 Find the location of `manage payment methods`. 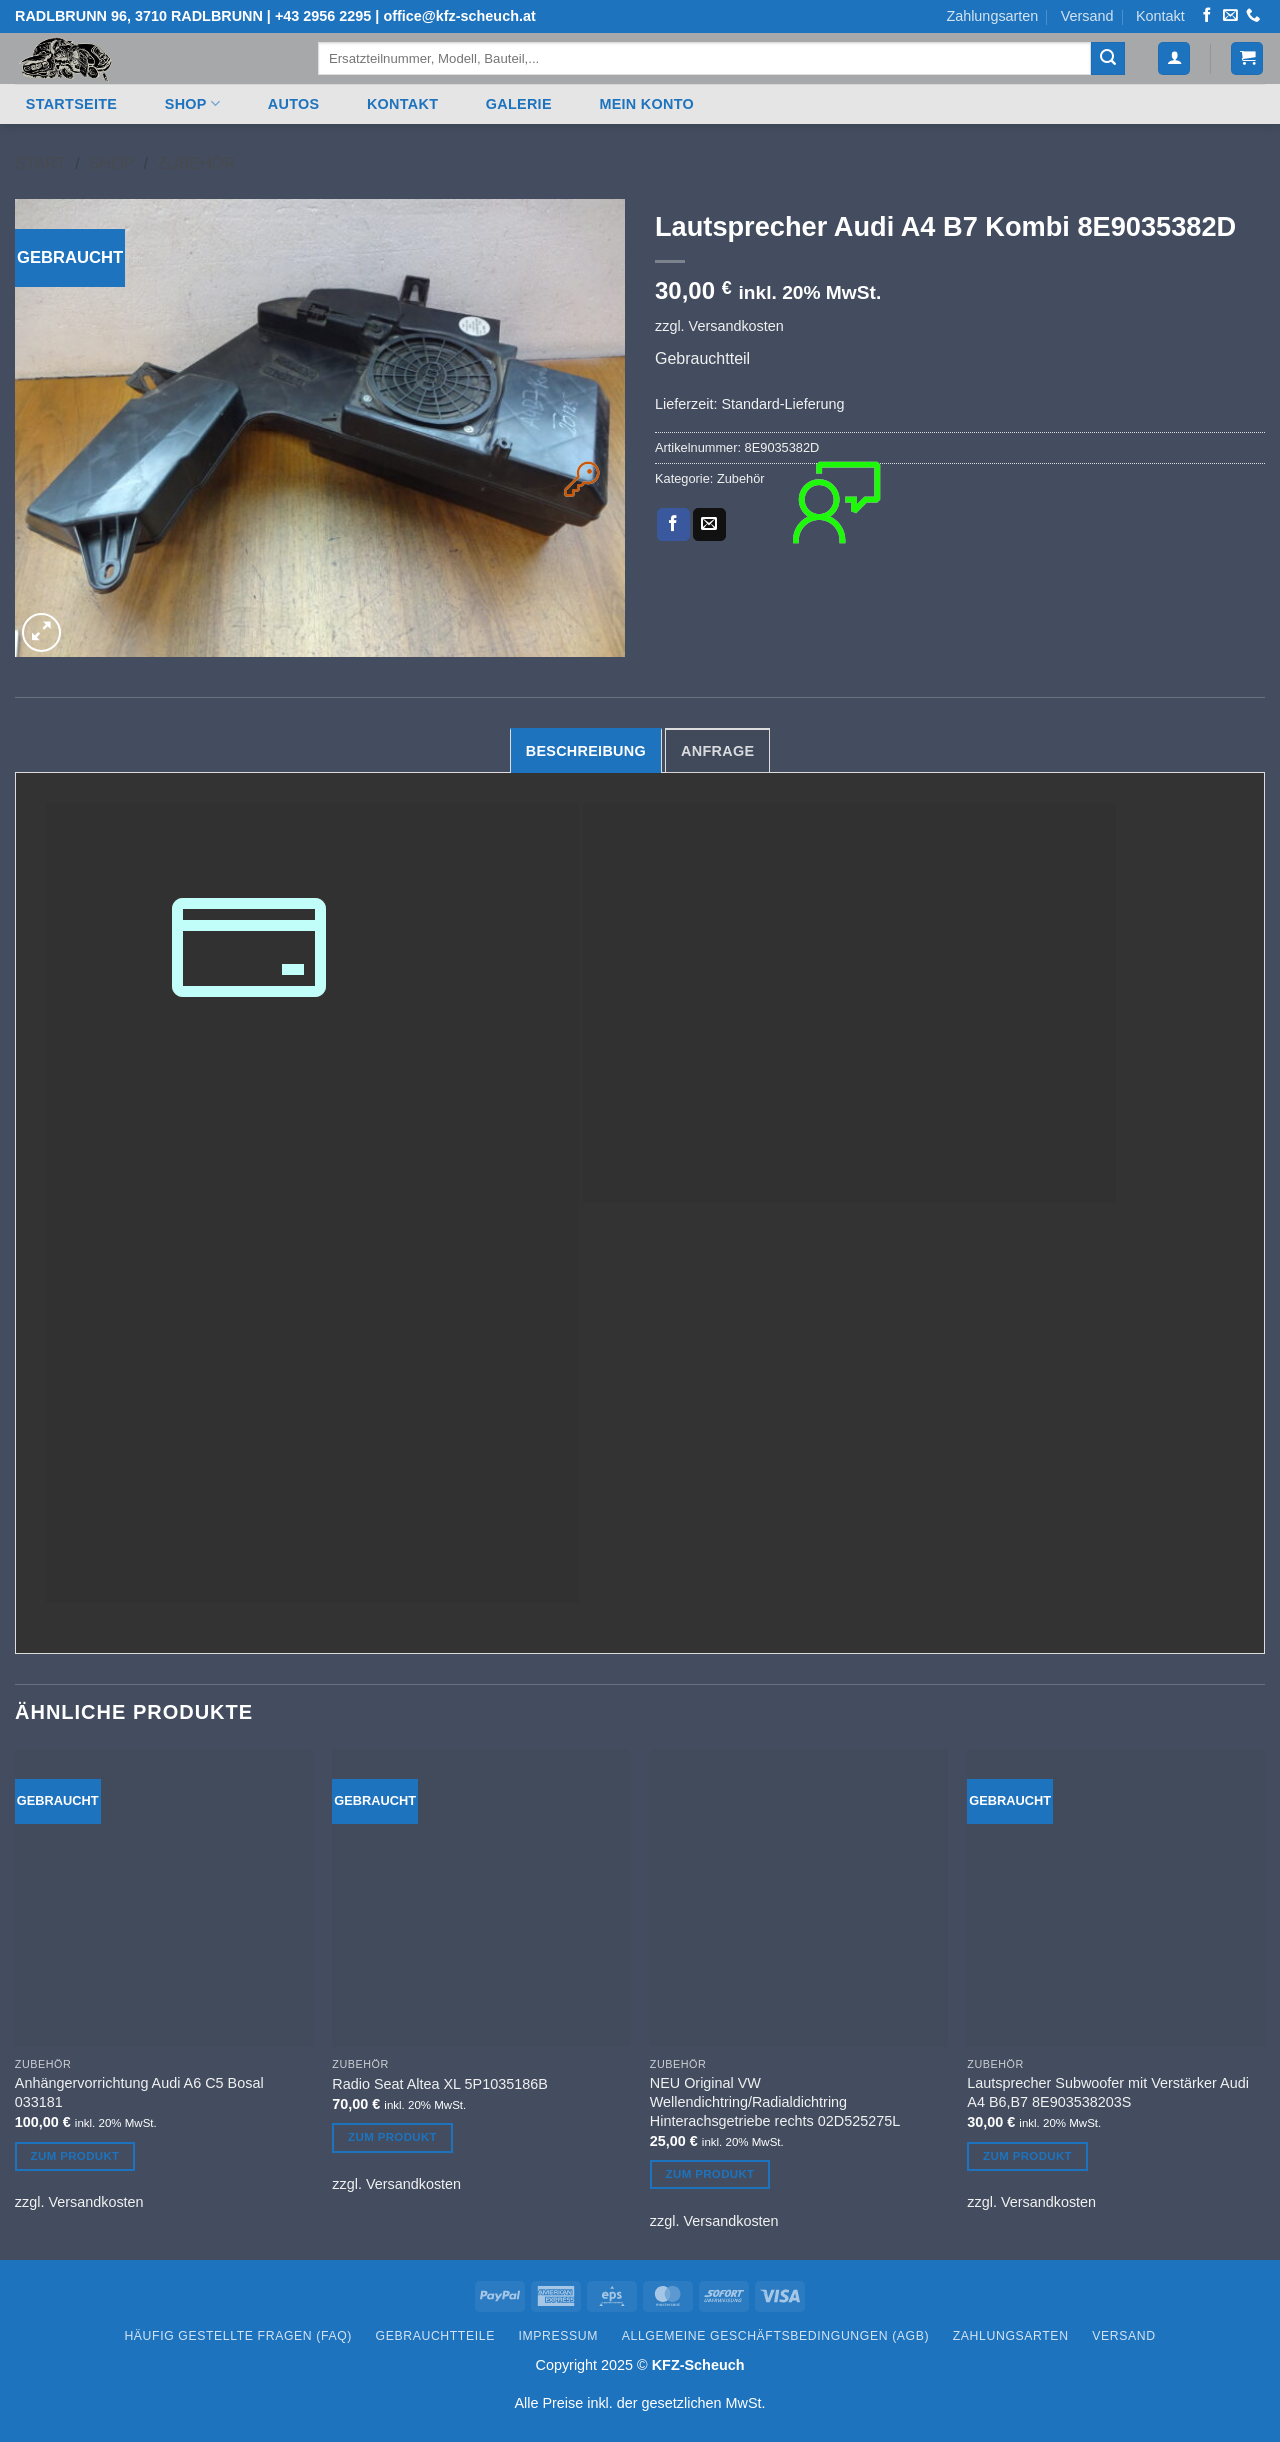

manage payment methods is located at coordinates (249, 942).